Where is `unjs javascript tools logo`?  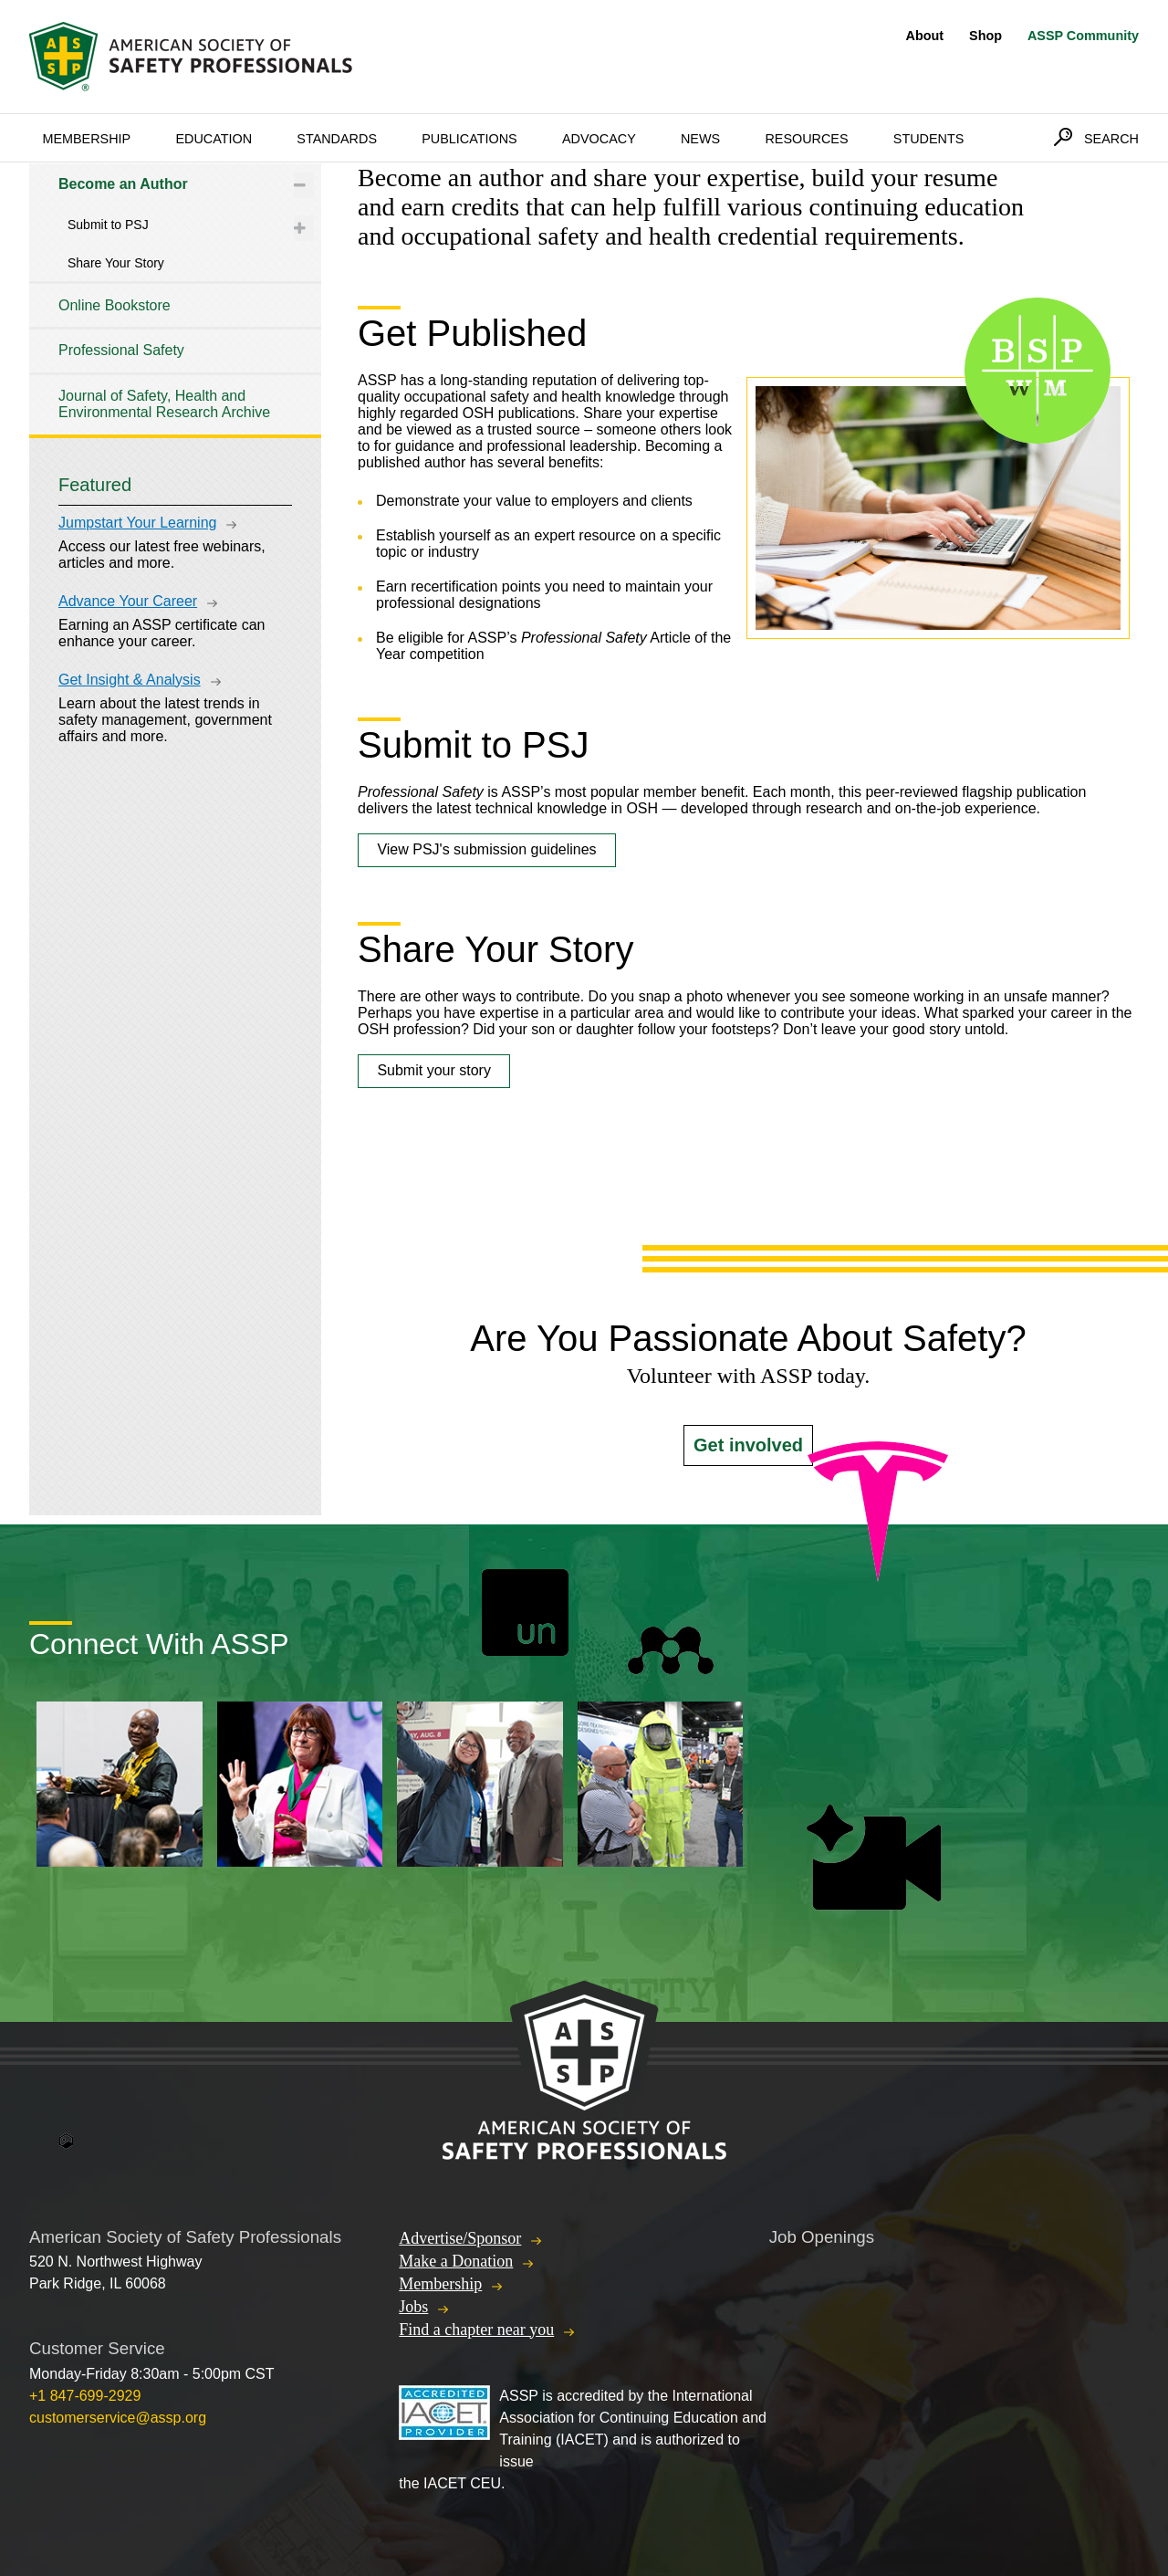
unjs javascript tools logo is located at coordinates (525, 1612).